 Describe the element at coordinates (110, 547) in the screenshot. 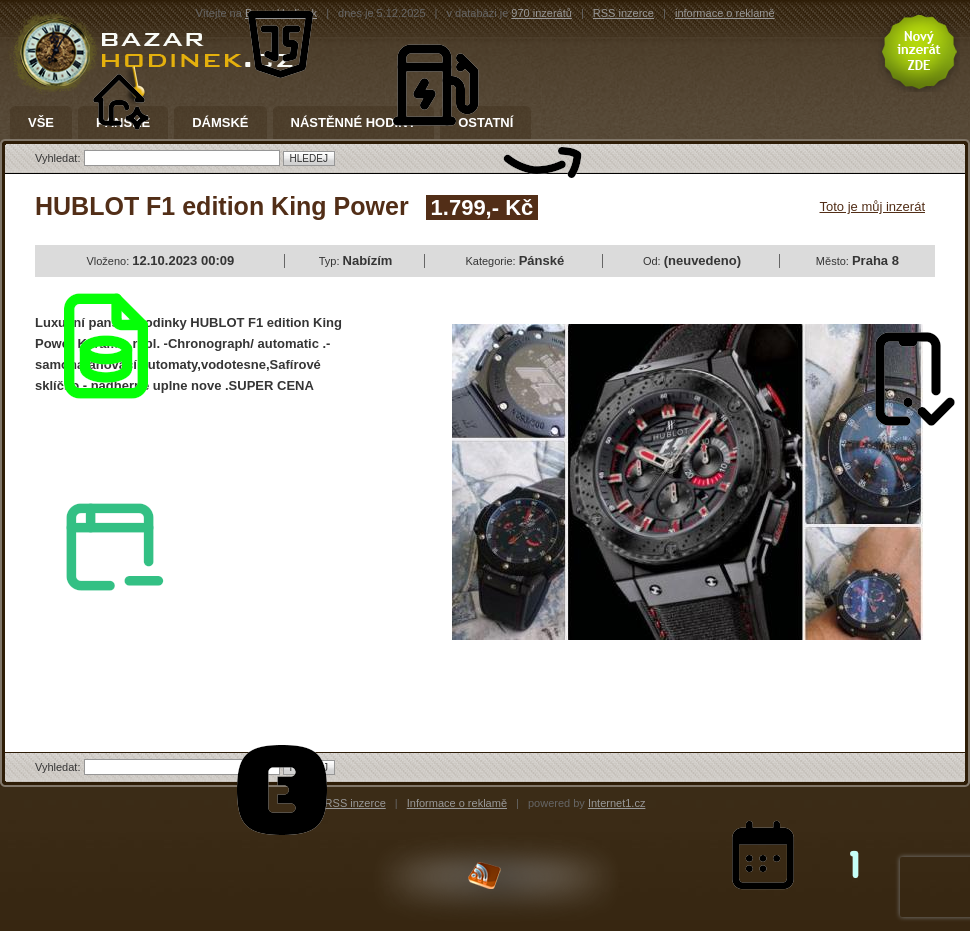

I see `remove a browser tab or window` at that location.